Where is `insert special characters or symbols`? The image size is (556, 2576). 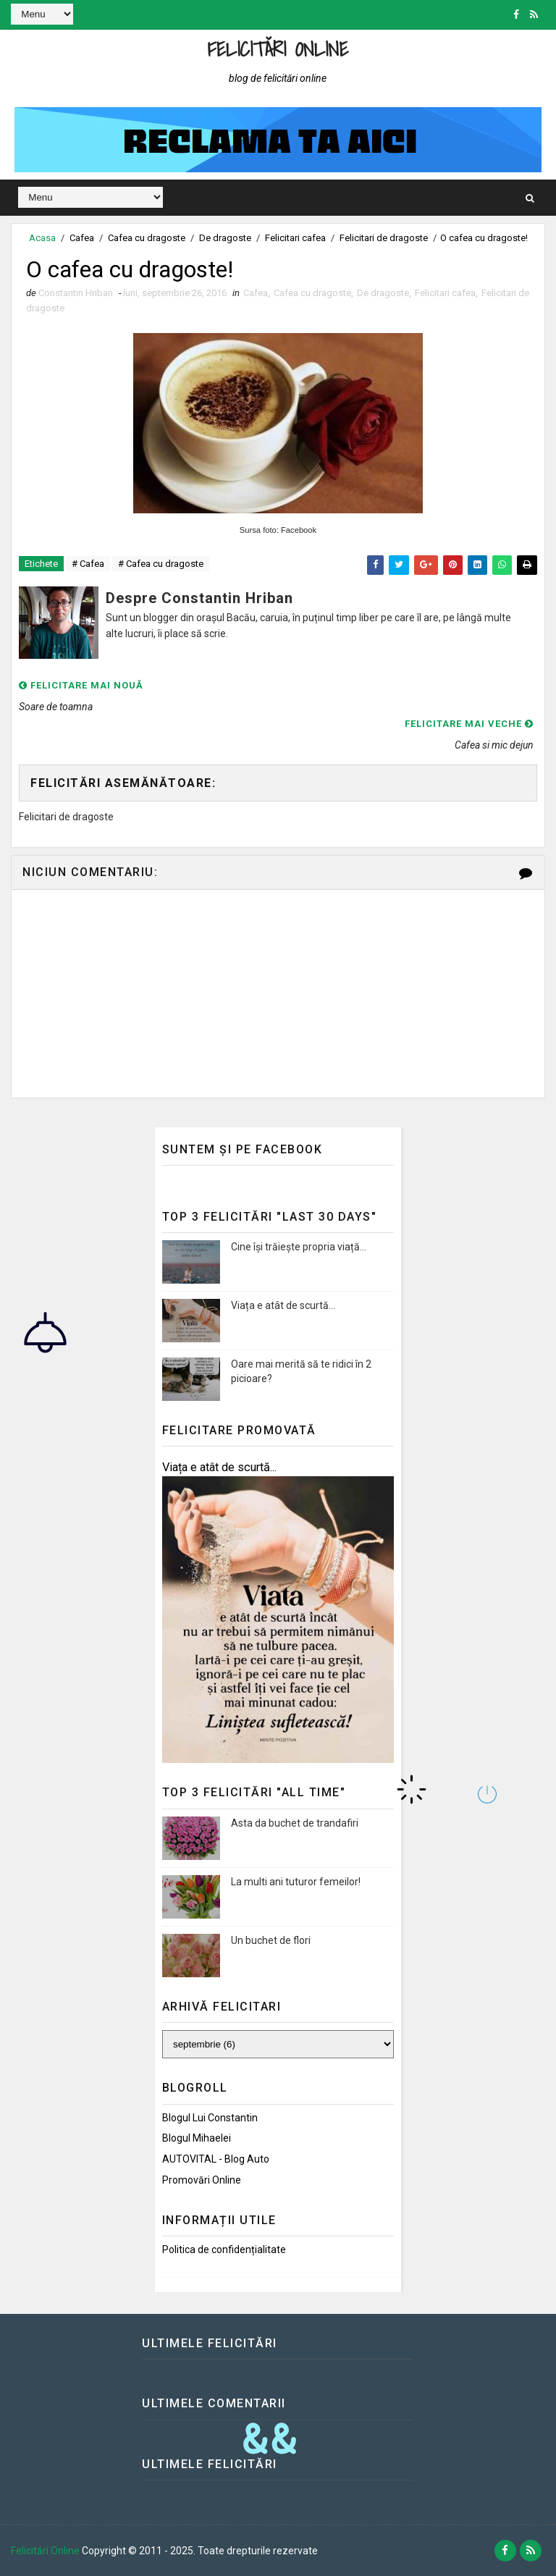 insert special characters or symbols is located at coordinates (269, 2439).